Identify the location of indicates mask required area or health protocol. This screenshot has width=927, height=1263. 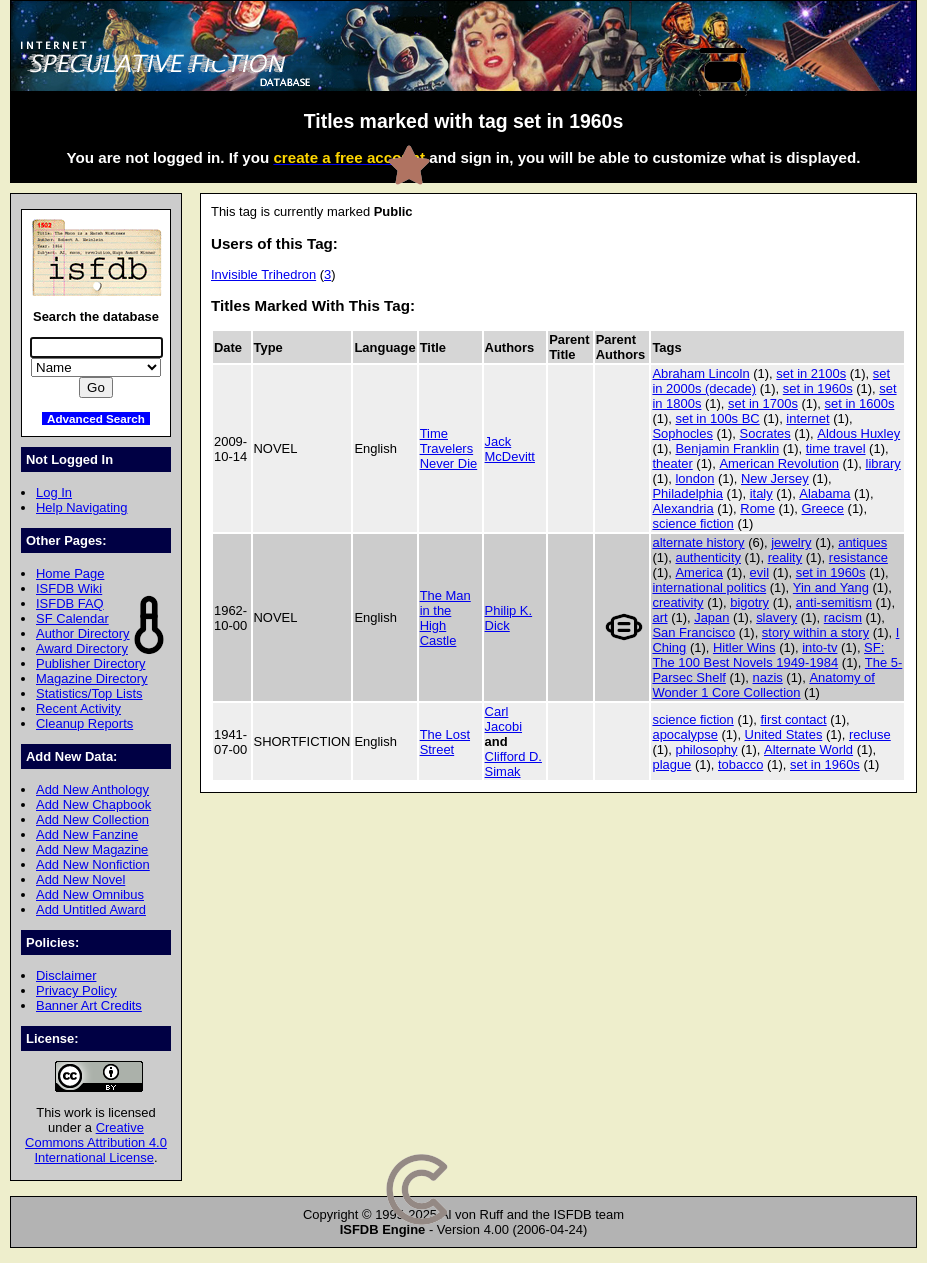
(624, 627).